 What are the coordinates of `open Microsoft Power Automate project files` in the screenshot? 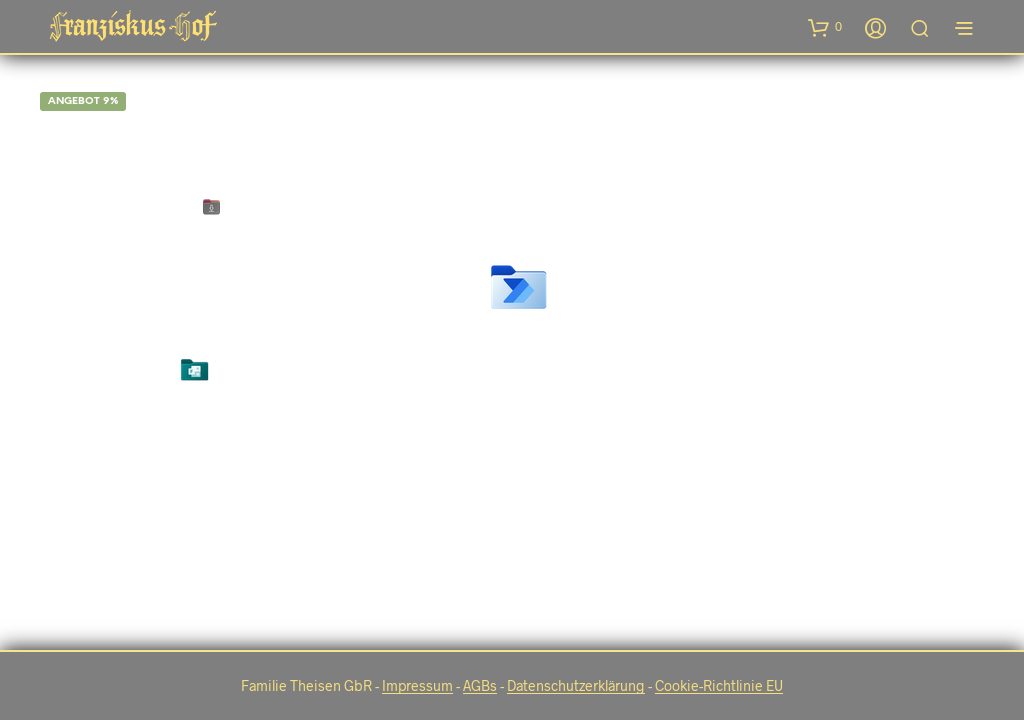 It's located at (518, 288).